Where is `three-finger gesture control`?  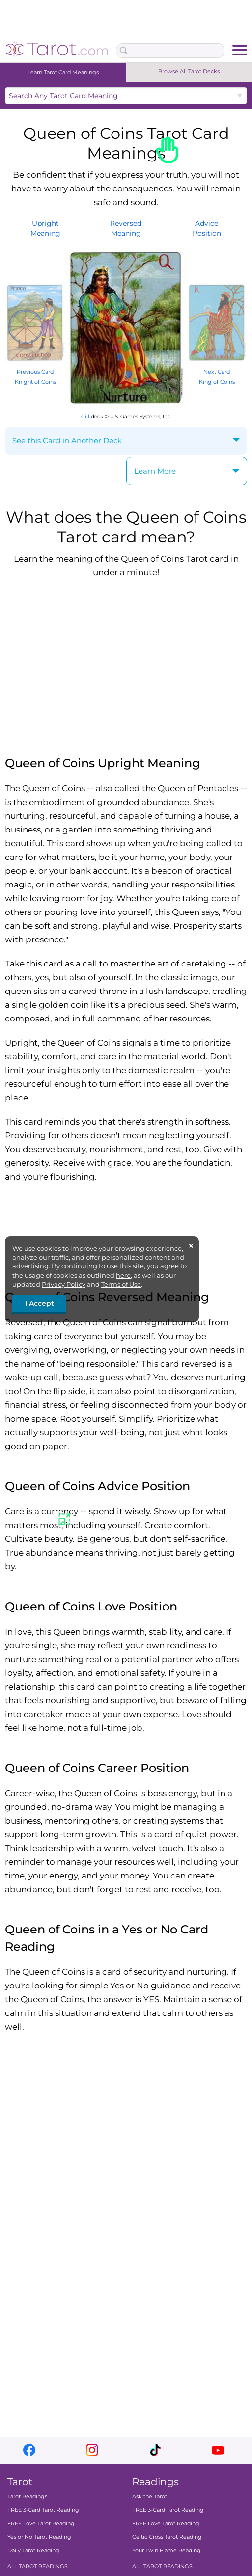
three-finger gesture control is located at coordinates (167, 150).